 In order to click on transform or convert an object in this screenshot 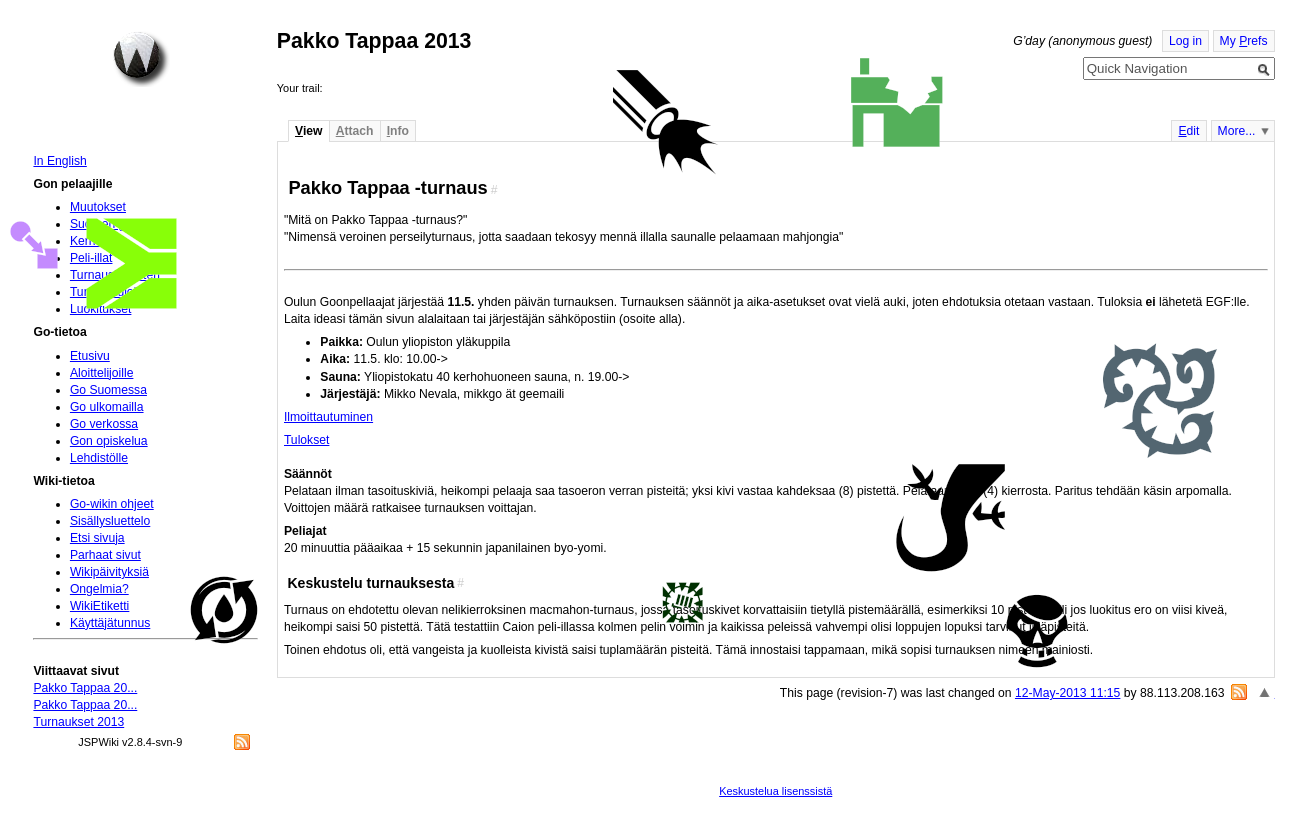, I will do `click(34, 245)`.